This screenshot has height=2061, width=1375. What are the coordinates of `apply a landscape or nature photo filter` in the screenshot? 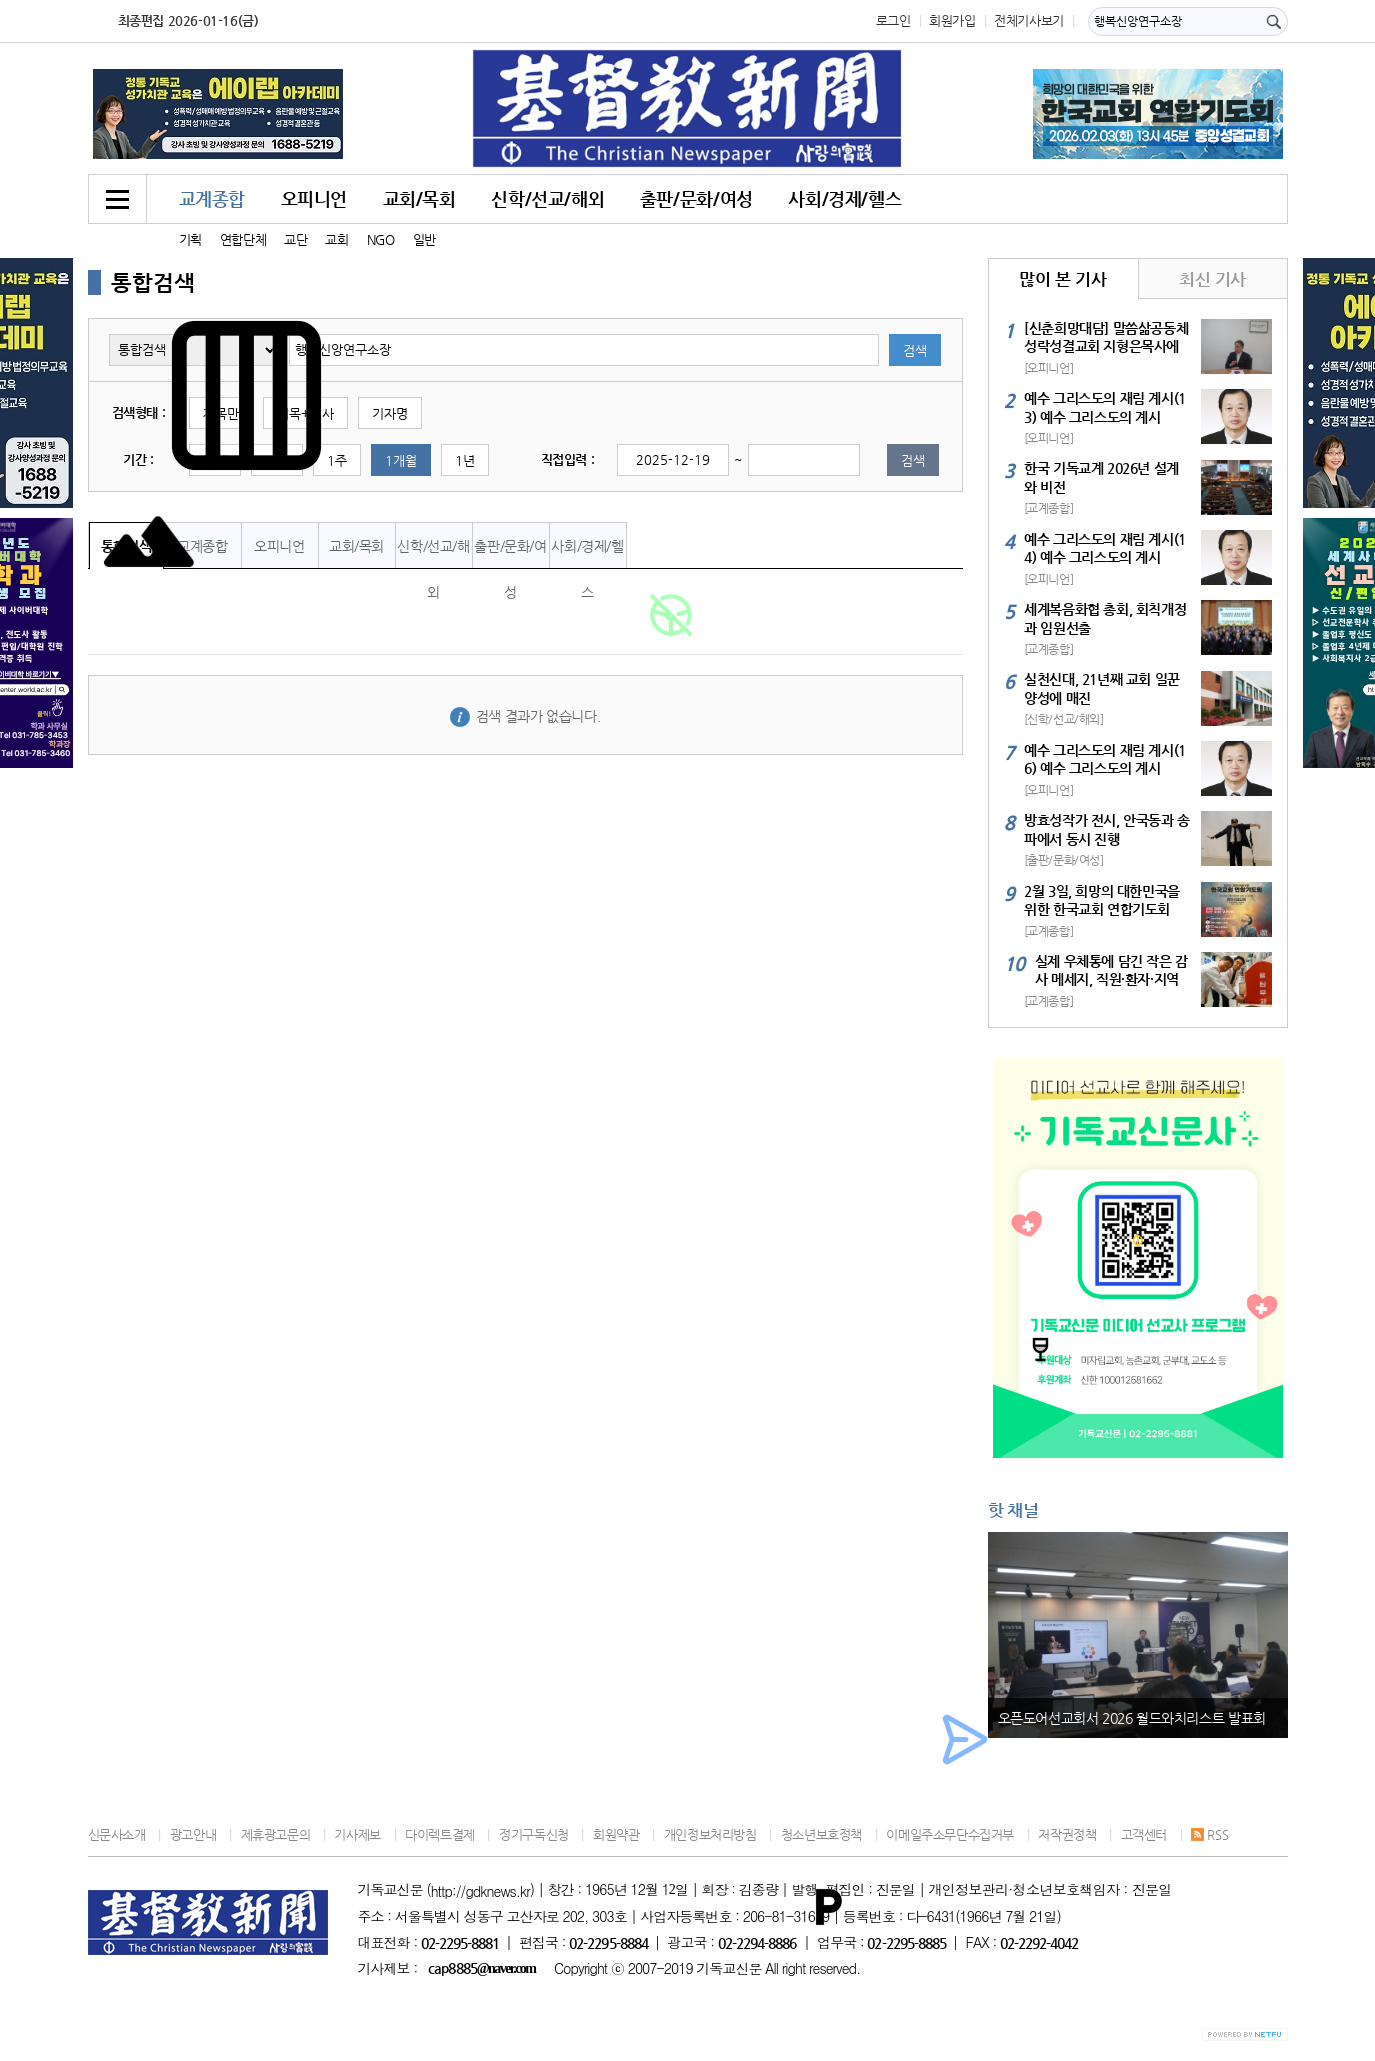 It's located at (149, 540).